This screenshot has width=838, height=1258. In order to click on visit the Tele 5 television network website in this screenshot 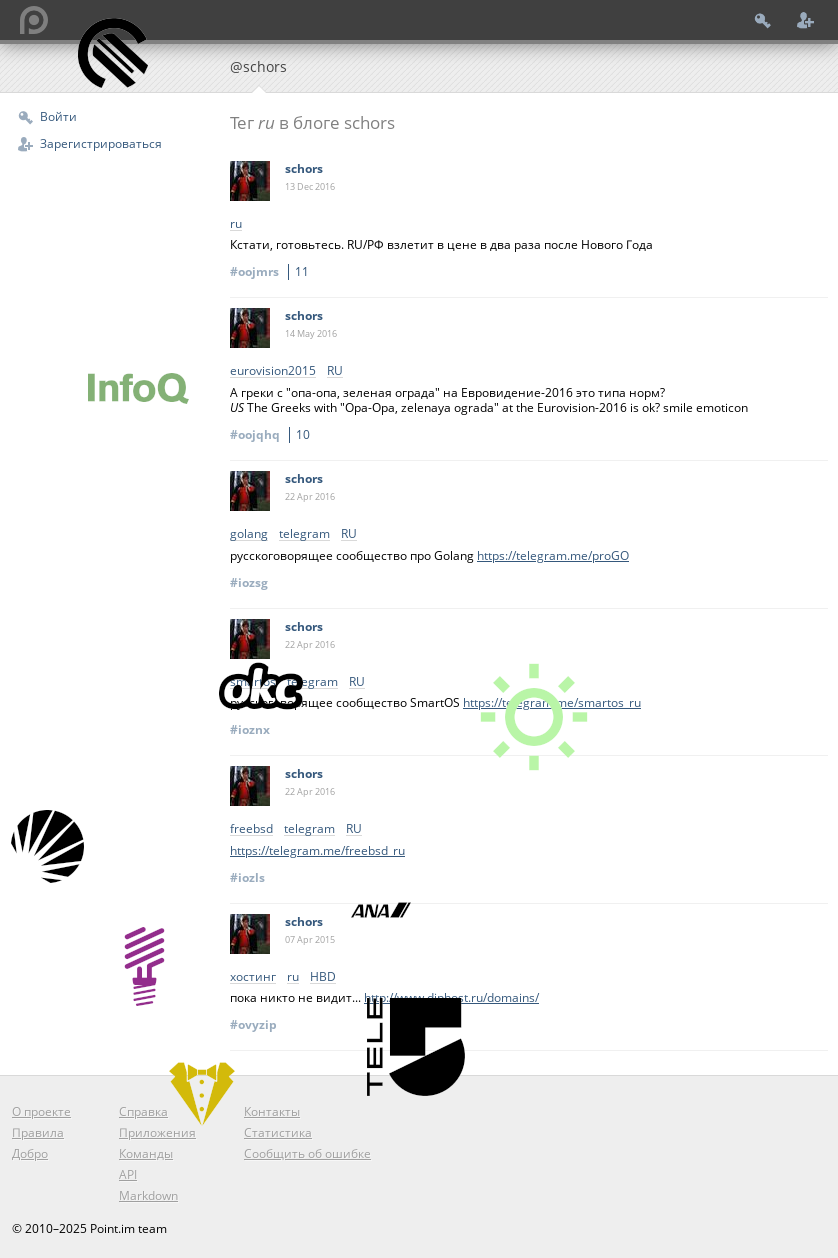, I will do `click(416, 1047)`.